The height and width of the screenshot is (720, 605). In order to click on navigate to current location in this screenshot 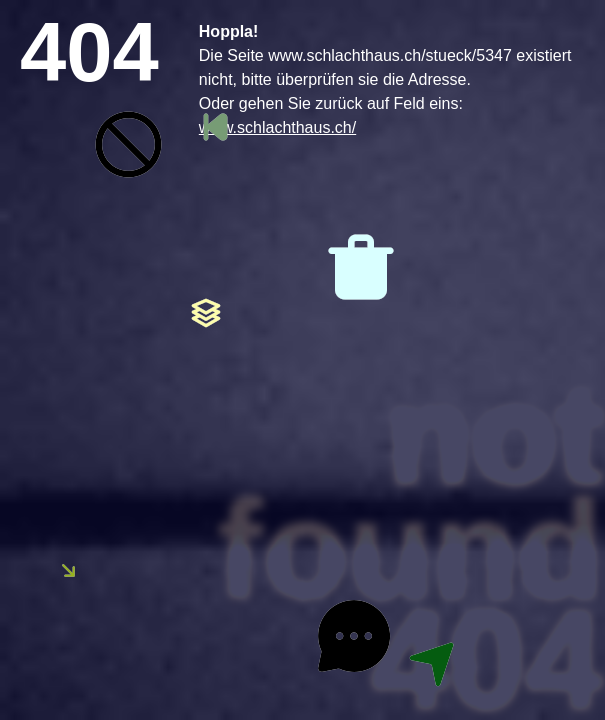, I will do `click(434, 662)`.